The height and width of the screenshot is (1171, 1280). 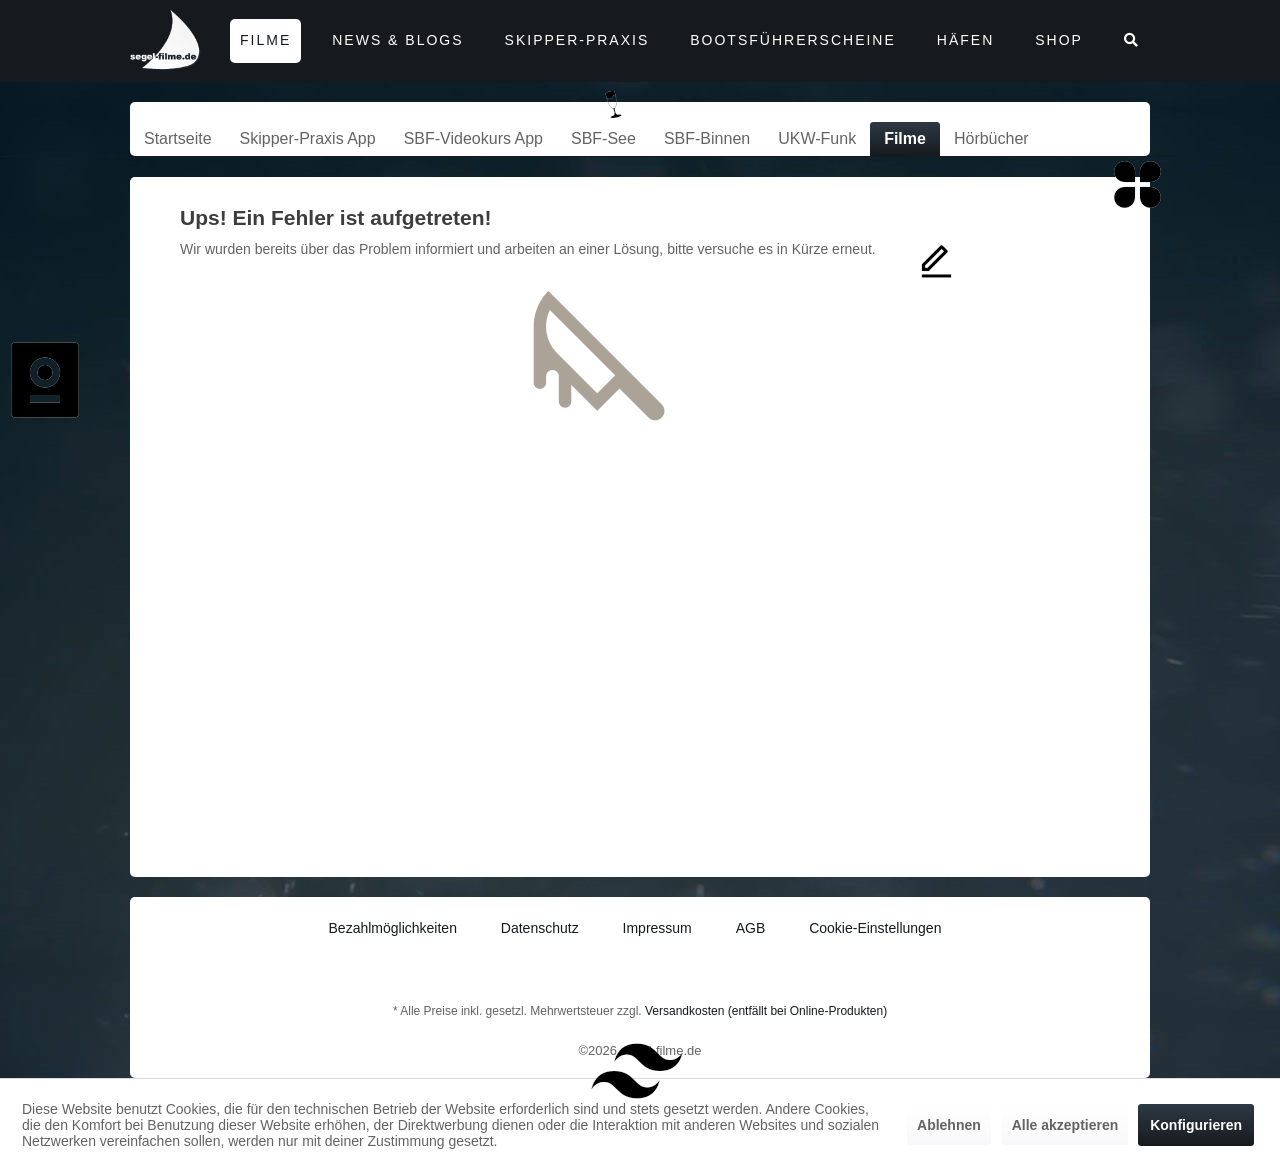 What do you see at coordinates (45, 380) in the screenshot?
I see `view passport or travel document` at bounding box center [45, 380].